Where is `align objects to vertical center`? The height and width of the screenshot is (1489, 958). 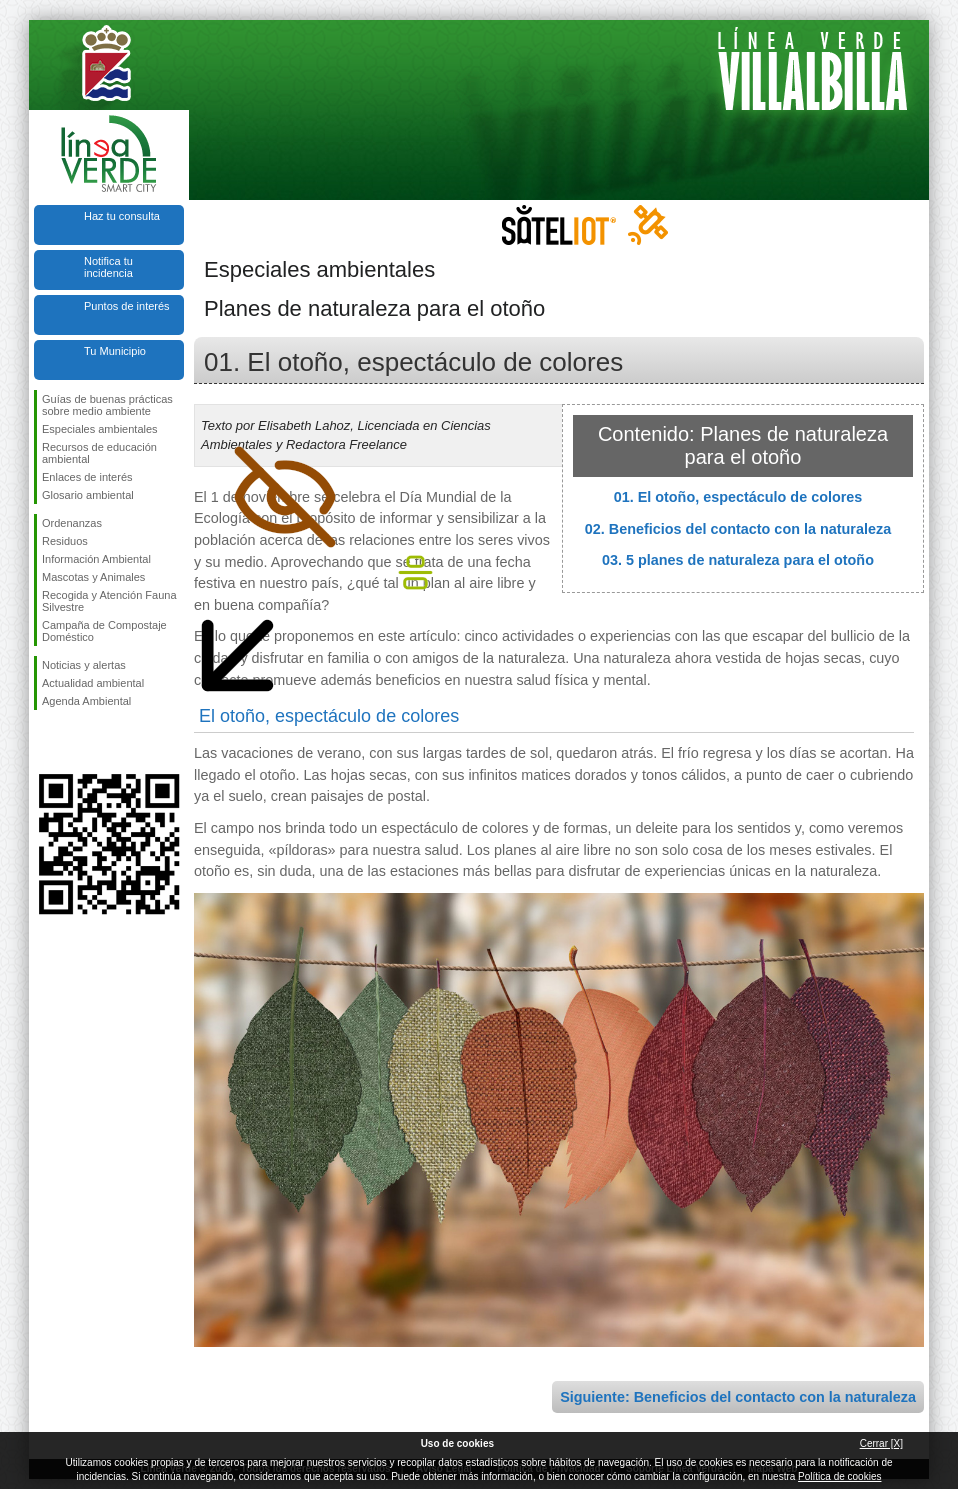
align objects to vertical center is located at coordinates (415, 572).